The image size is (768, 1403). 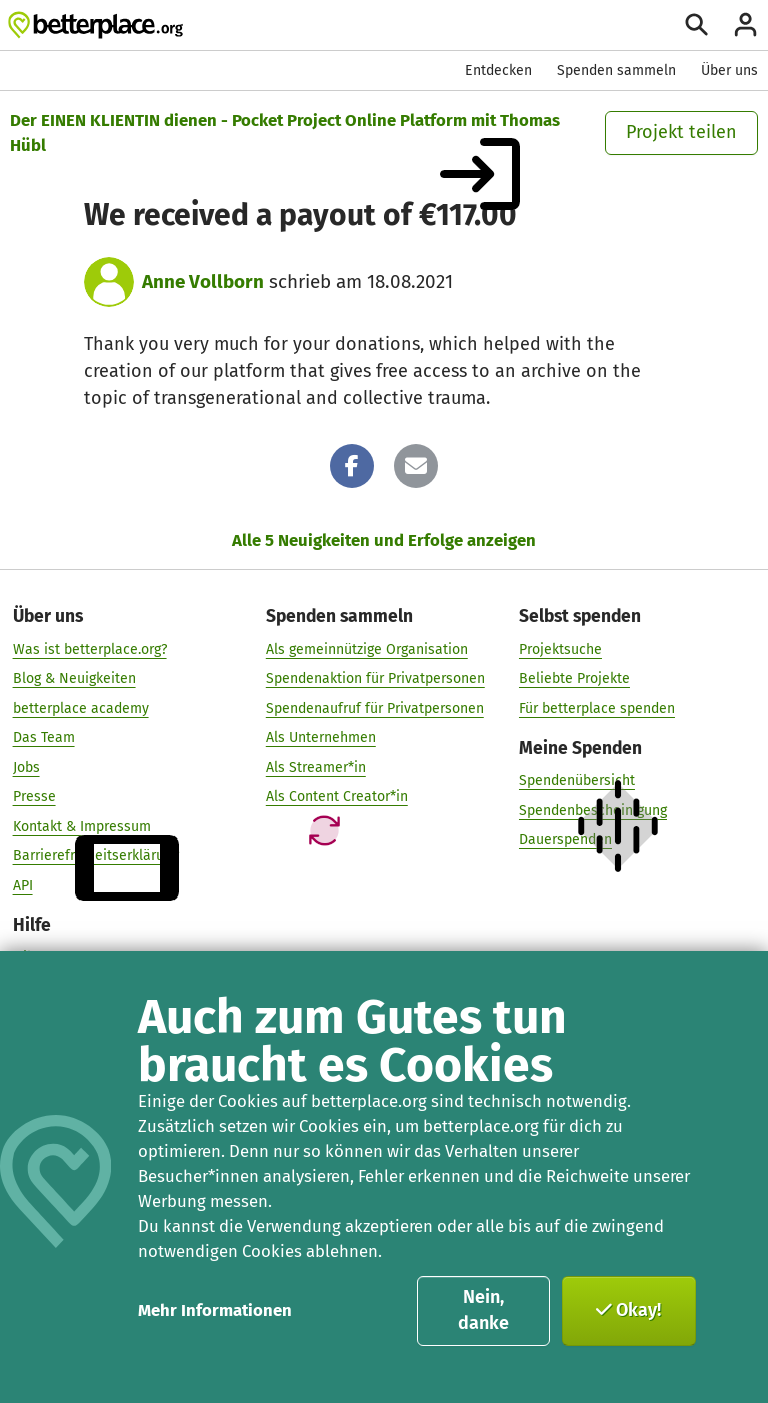 What do you see at coordinates (618, 826) in the screenshot?
I see `open google podcasts app` at bounding box center [618, 826].